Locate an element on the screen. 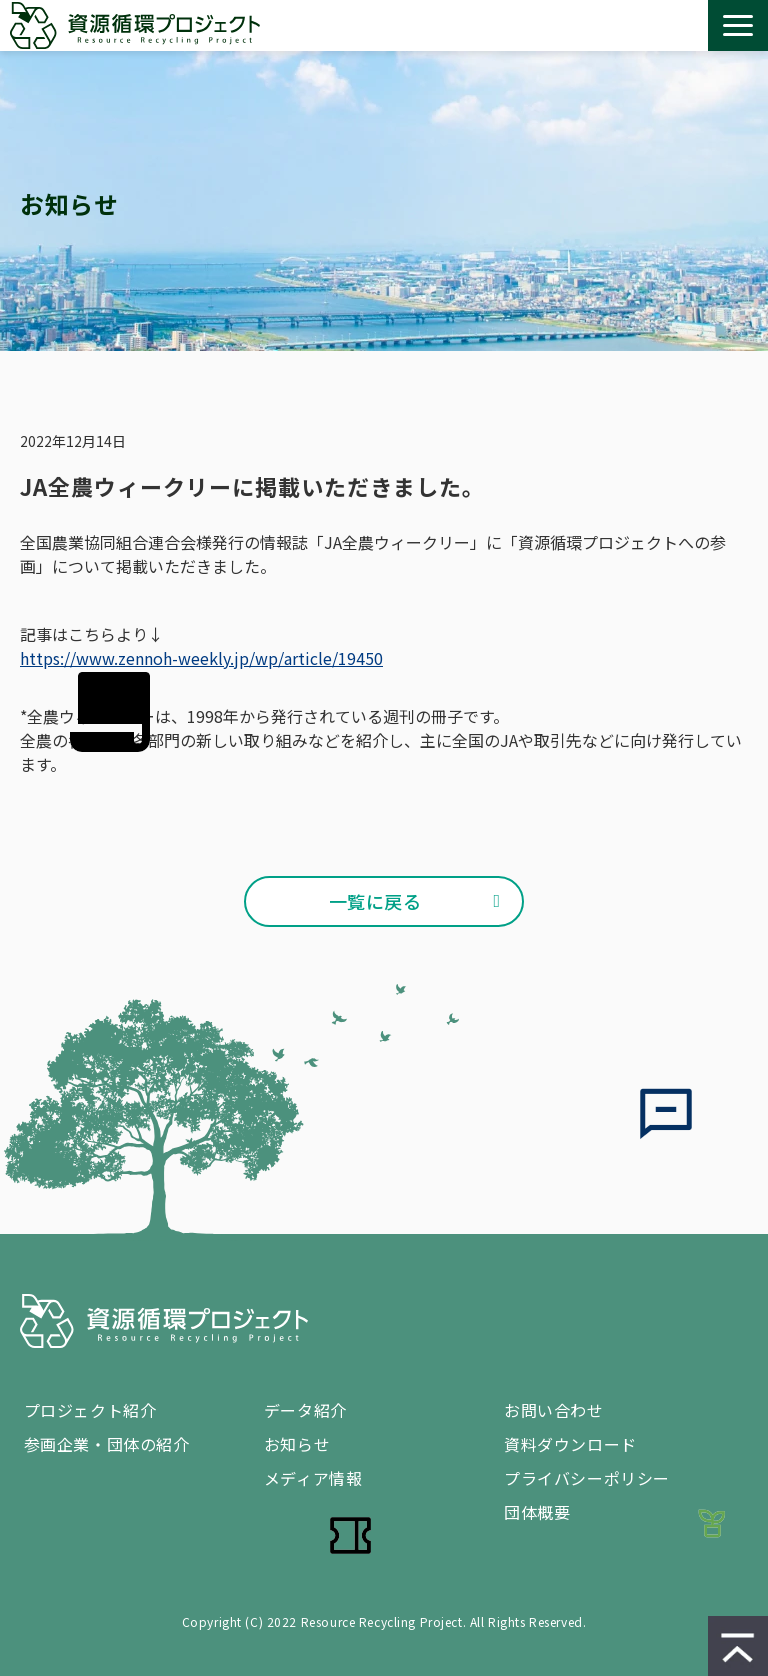 The image size is (768, 1676). open messaging or chat is located at coordinates (666, 1112).